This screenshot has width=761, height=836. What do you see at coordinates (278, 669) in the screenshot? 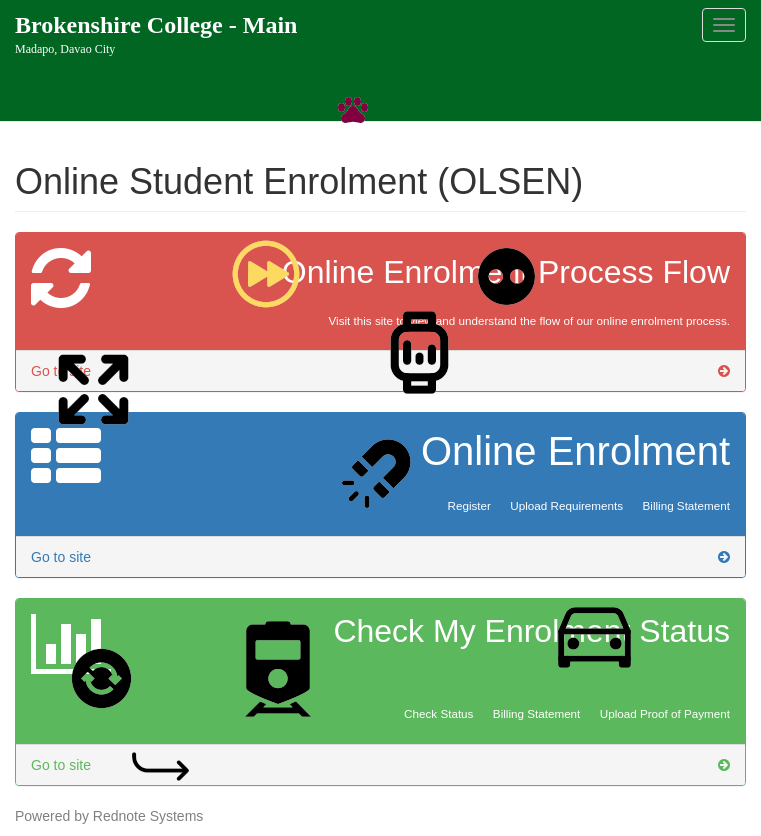
I see `view train schedules or rail services` at bounding box center [278, 669].